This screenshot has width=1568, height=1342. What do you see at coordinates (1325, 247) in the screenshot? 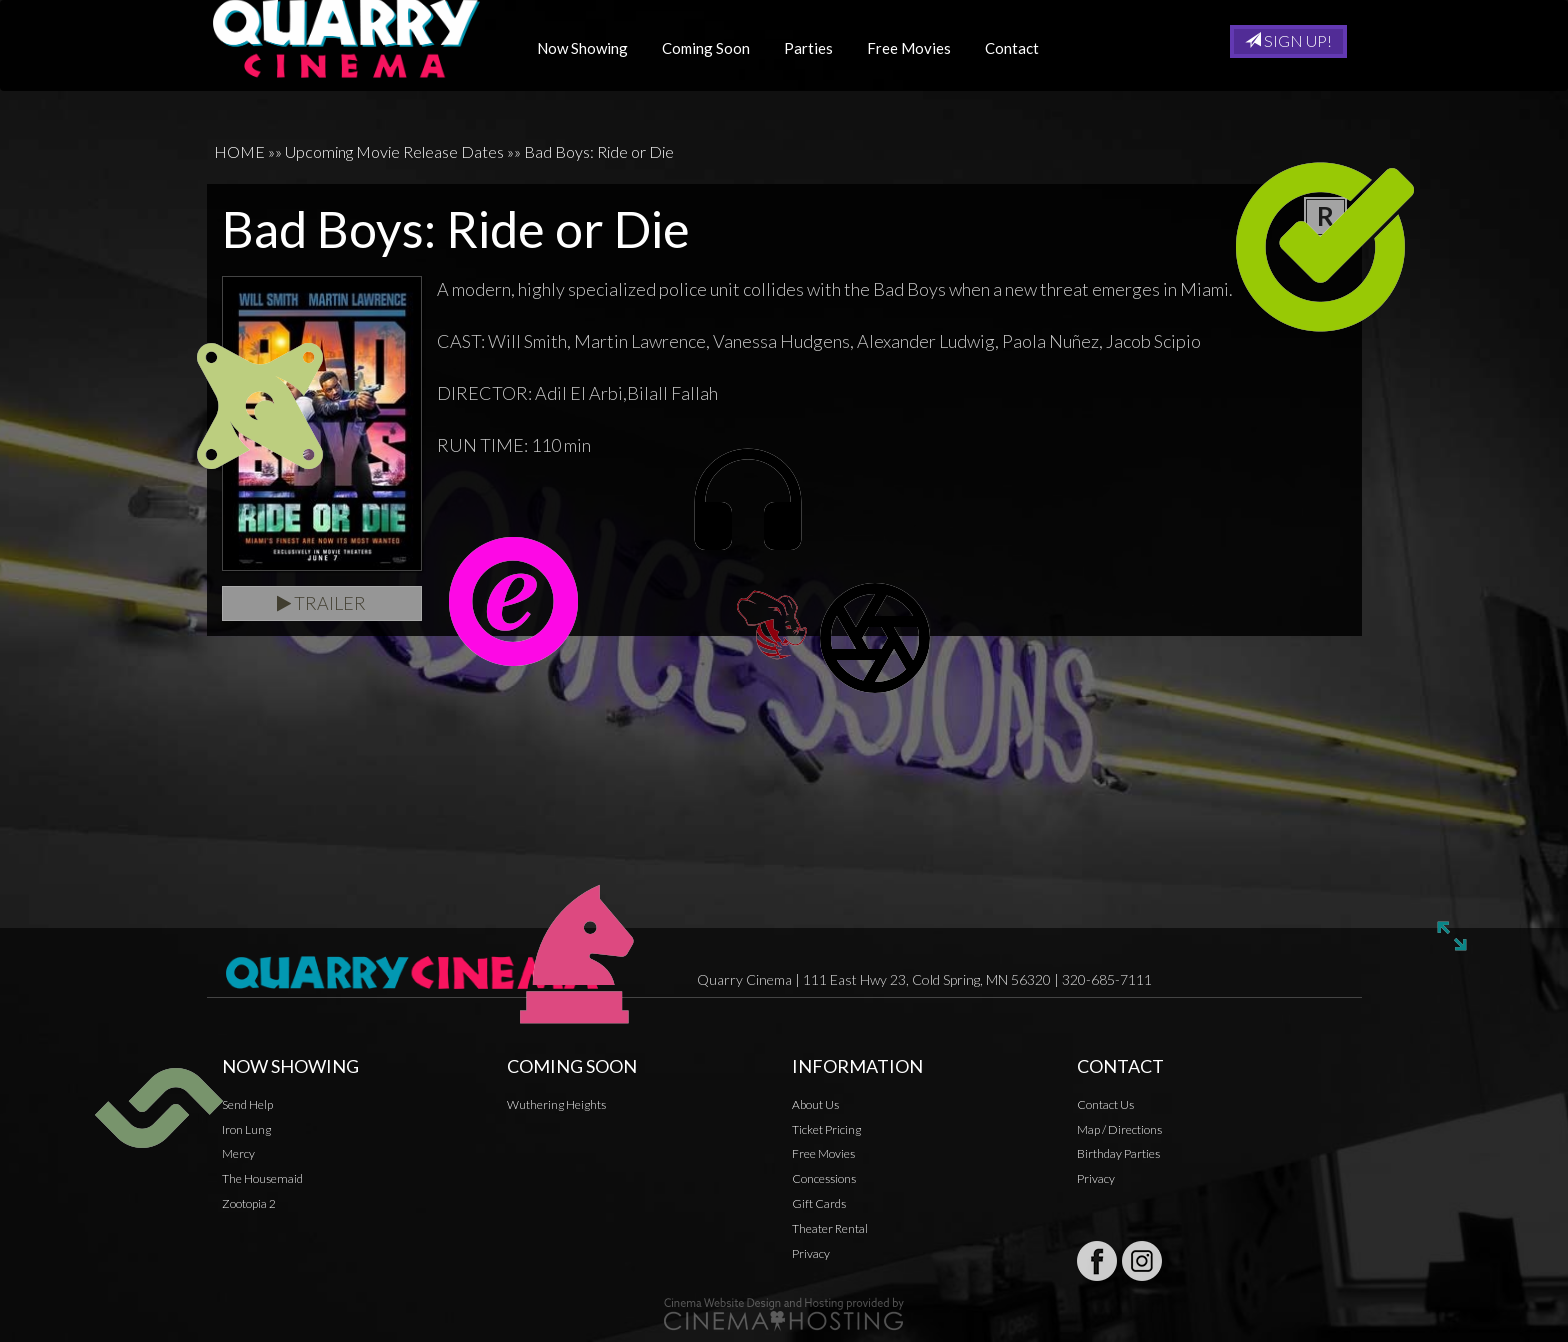
I see `open Google Tasks app` at bounding box center [1325, 247].